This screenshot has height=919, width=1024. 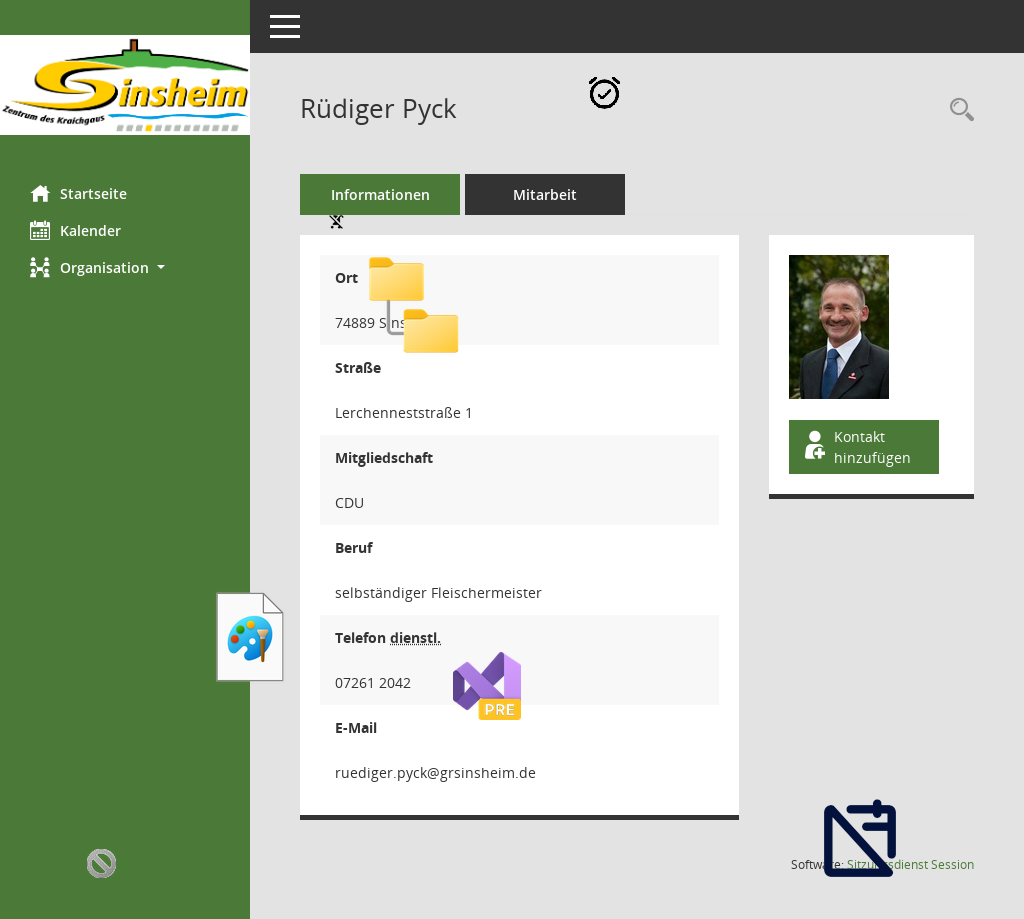 I want to click on view folder hierarchy or directory structure, so click(x=416, y=304).